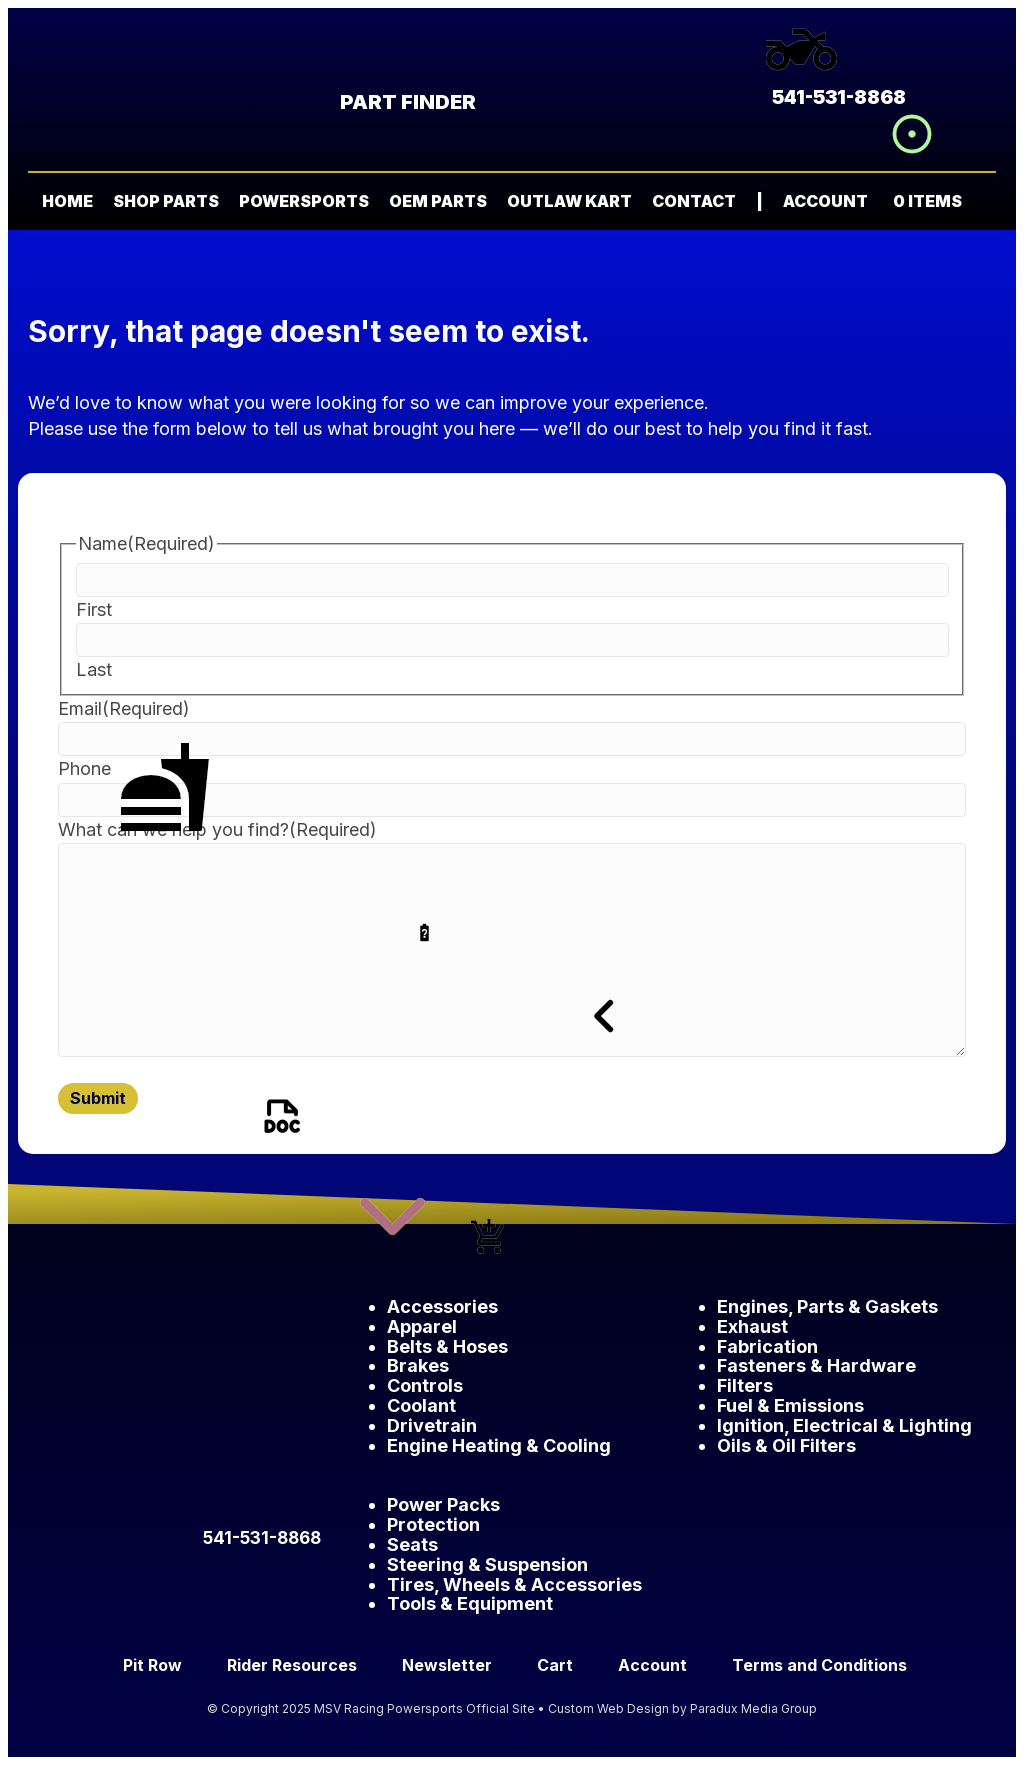 Image resolution: width=1024 pixels, height=1765 pixels. I want to click on expand a dropdown menu or collapsed section, so click(392, 1216).